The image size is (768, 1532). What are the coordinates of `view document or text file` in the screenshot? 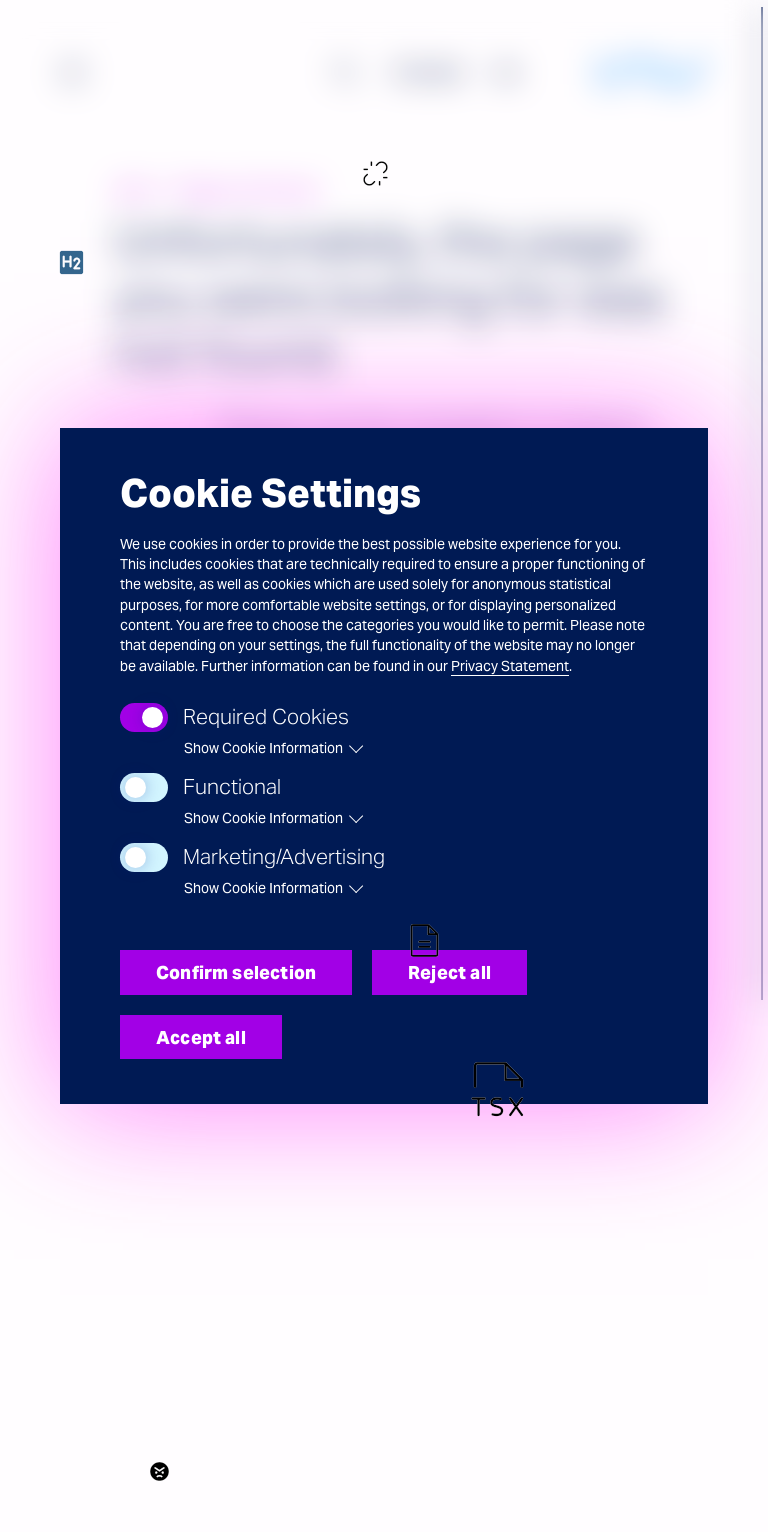 It's located at (424, 940).